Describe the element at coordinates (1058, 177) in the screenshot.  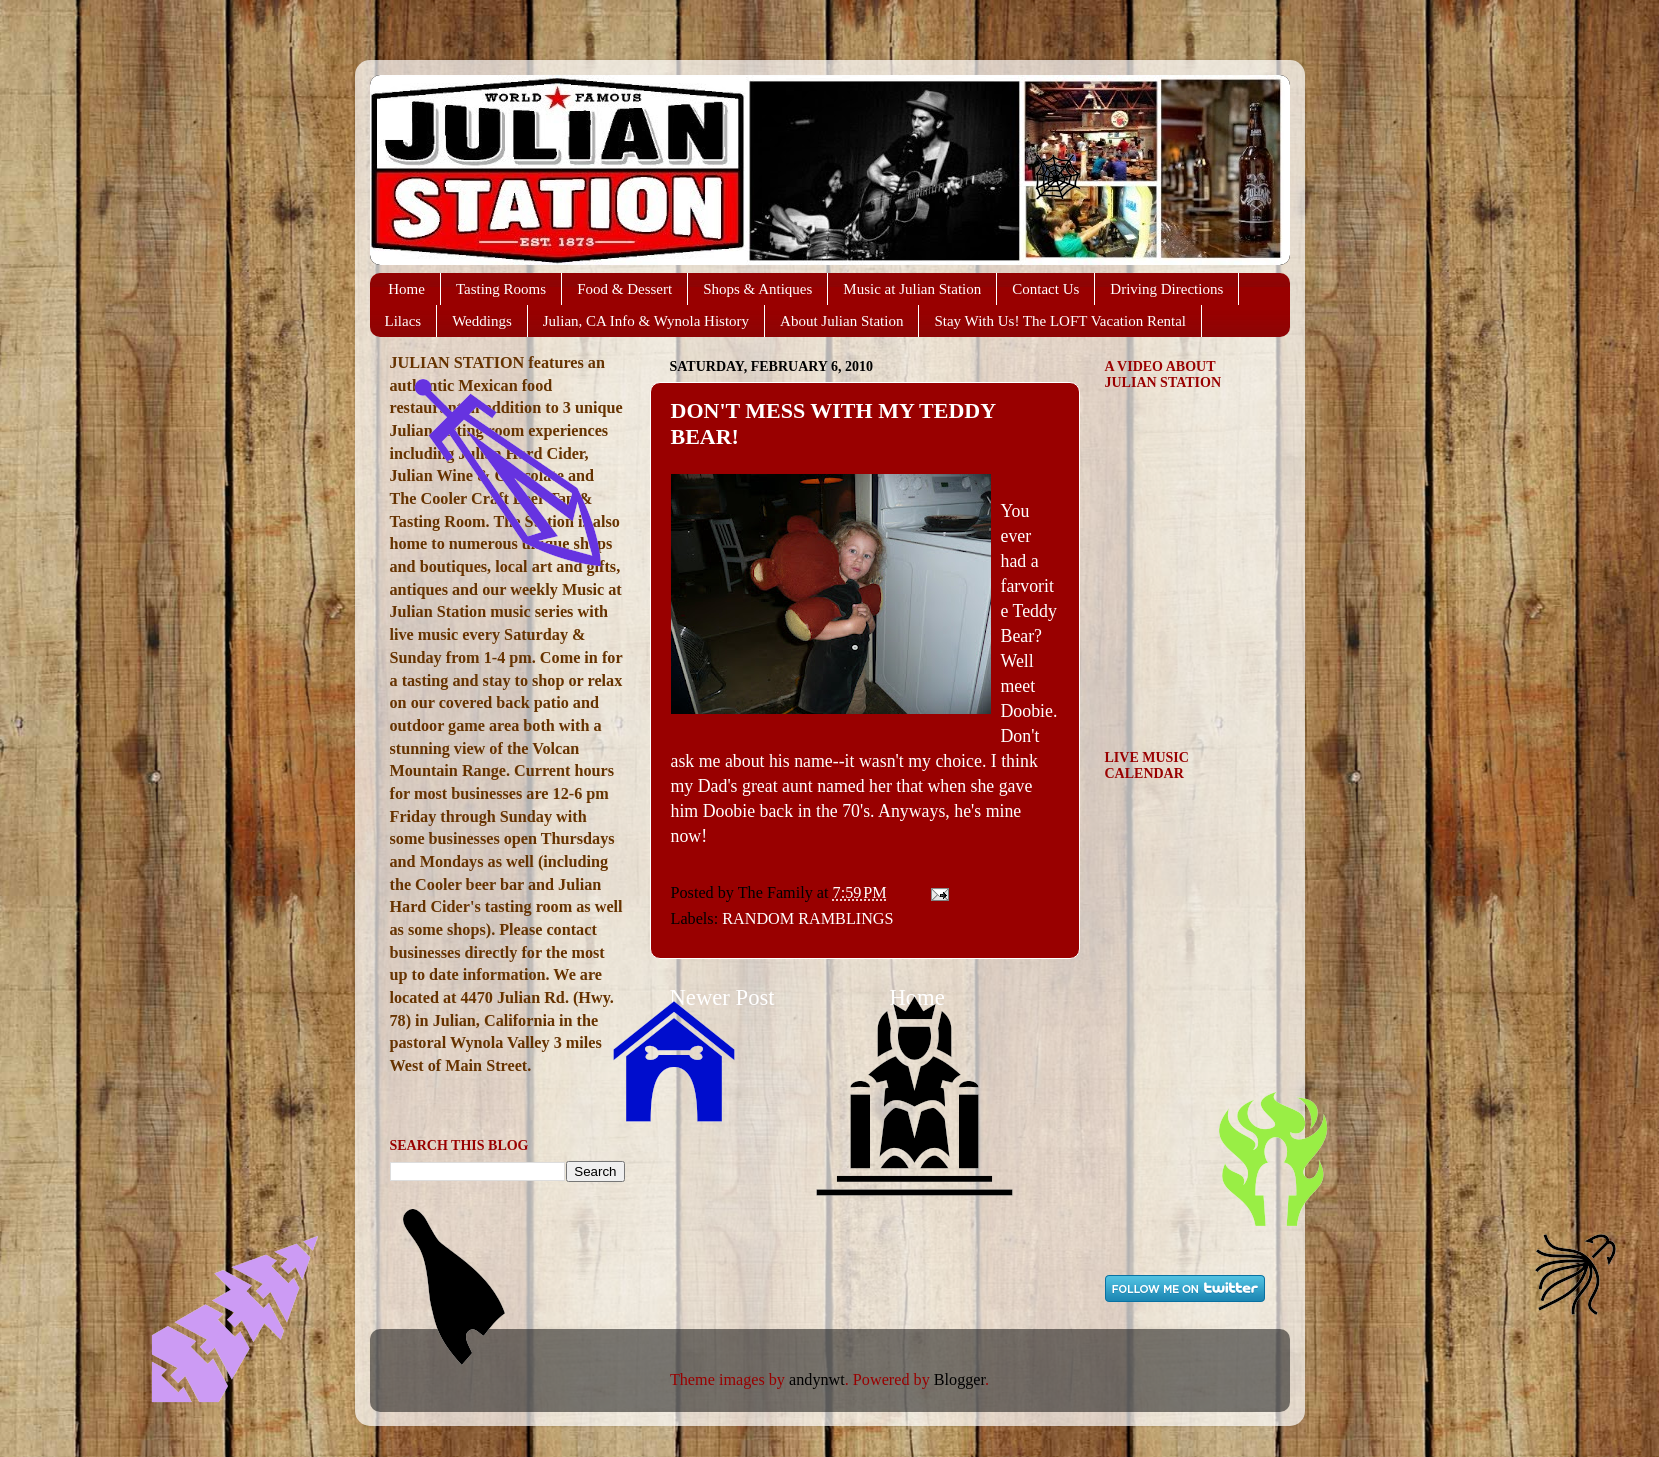
I see `indicates a spider or web-related game element` at that location.